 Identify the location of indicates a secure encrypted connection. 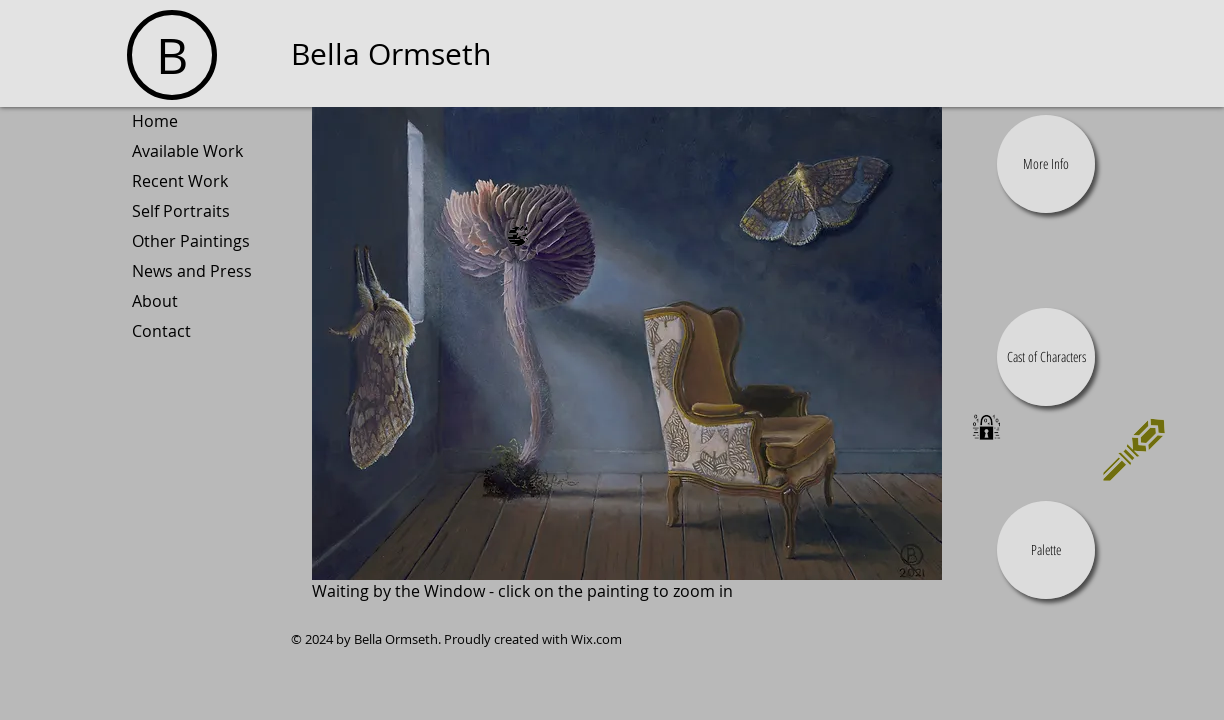
(986, 427).